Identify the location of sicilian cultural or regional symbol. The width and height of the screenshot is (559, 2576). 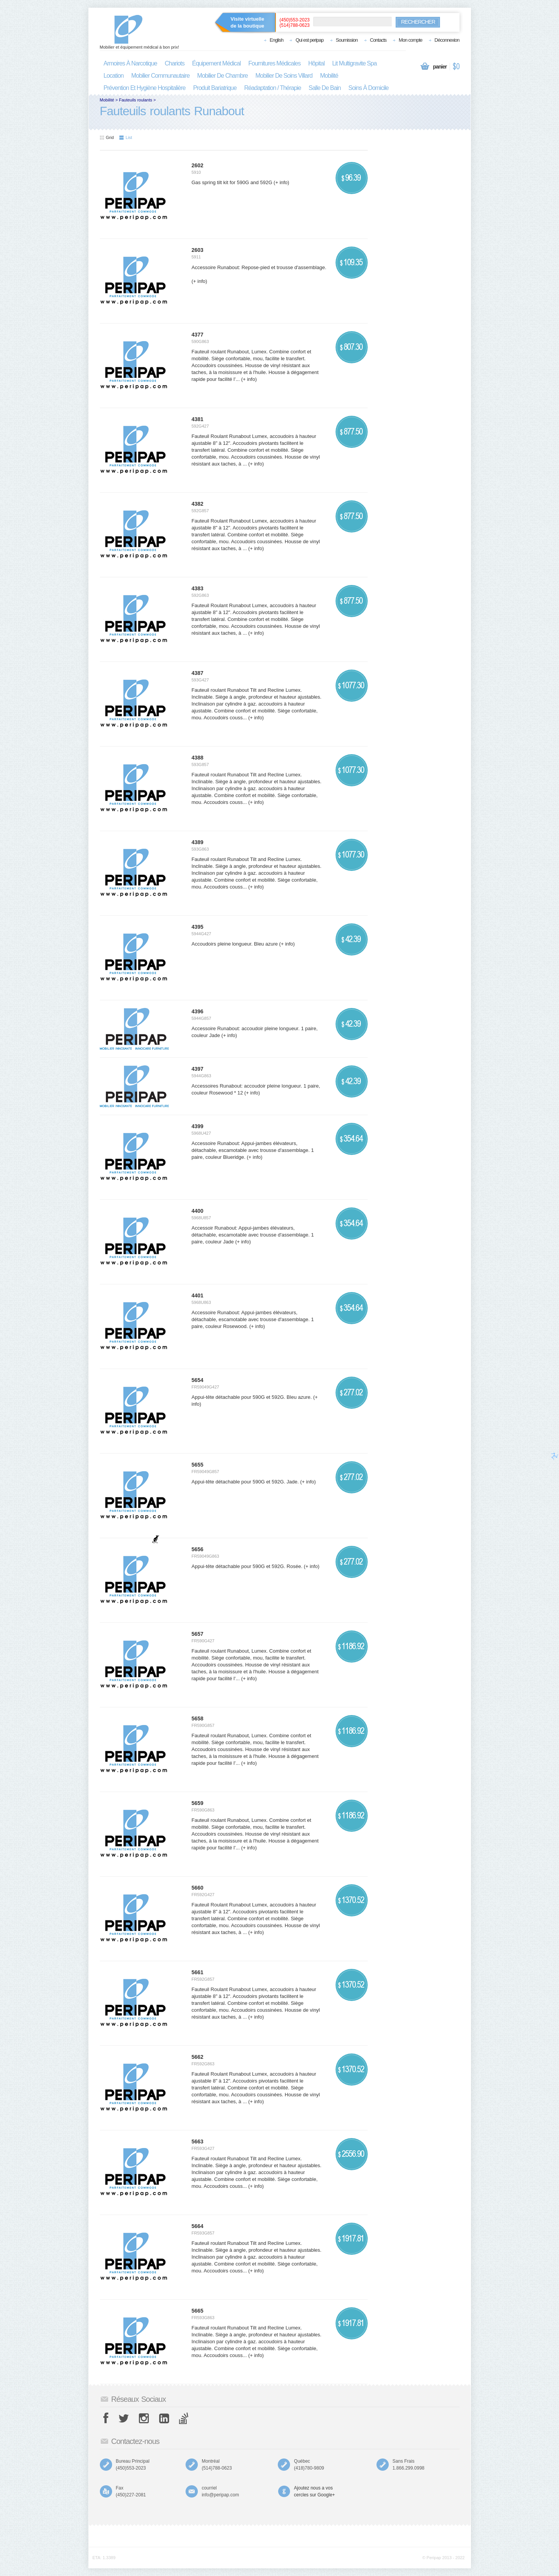
(554, 1456).